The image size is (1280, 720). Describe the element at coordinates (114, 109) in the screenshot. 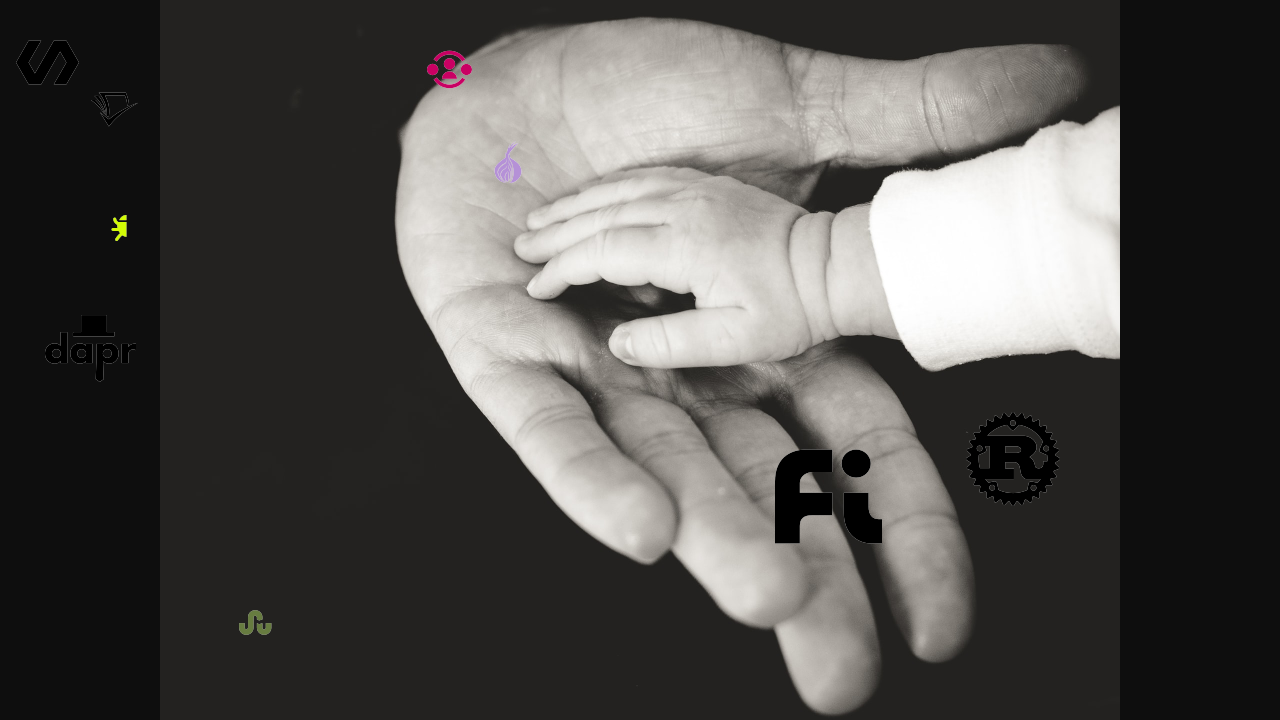

I see `open Semantic Scholar academic search` at that location.